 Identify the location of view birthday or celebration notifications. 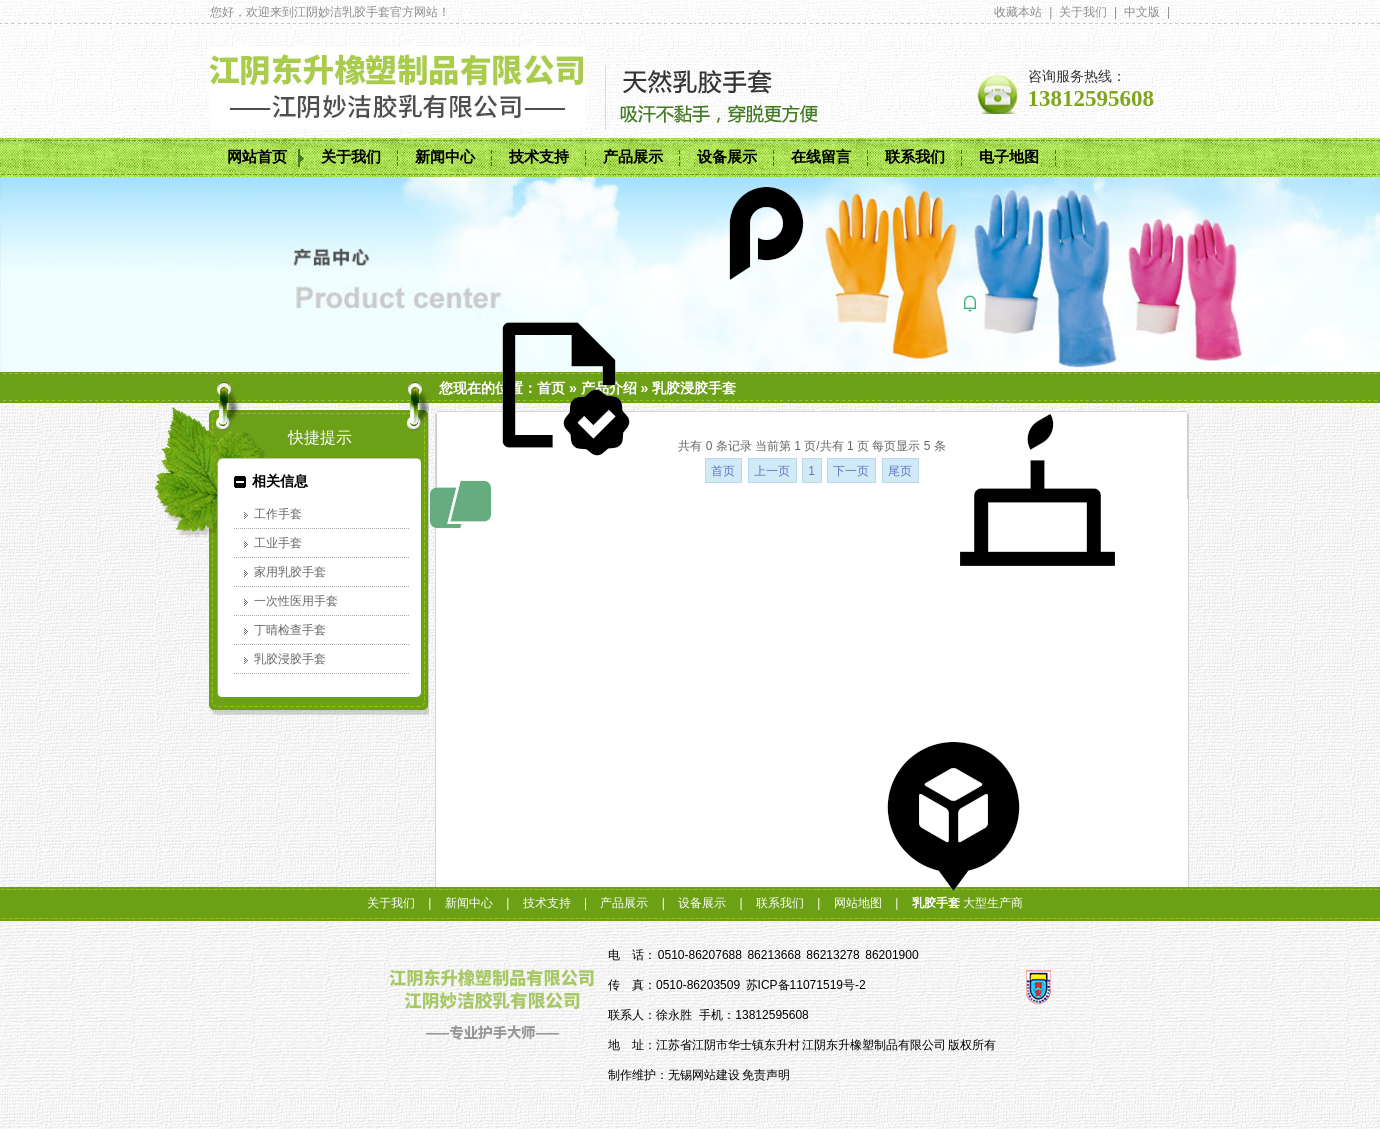
(1037, 495).